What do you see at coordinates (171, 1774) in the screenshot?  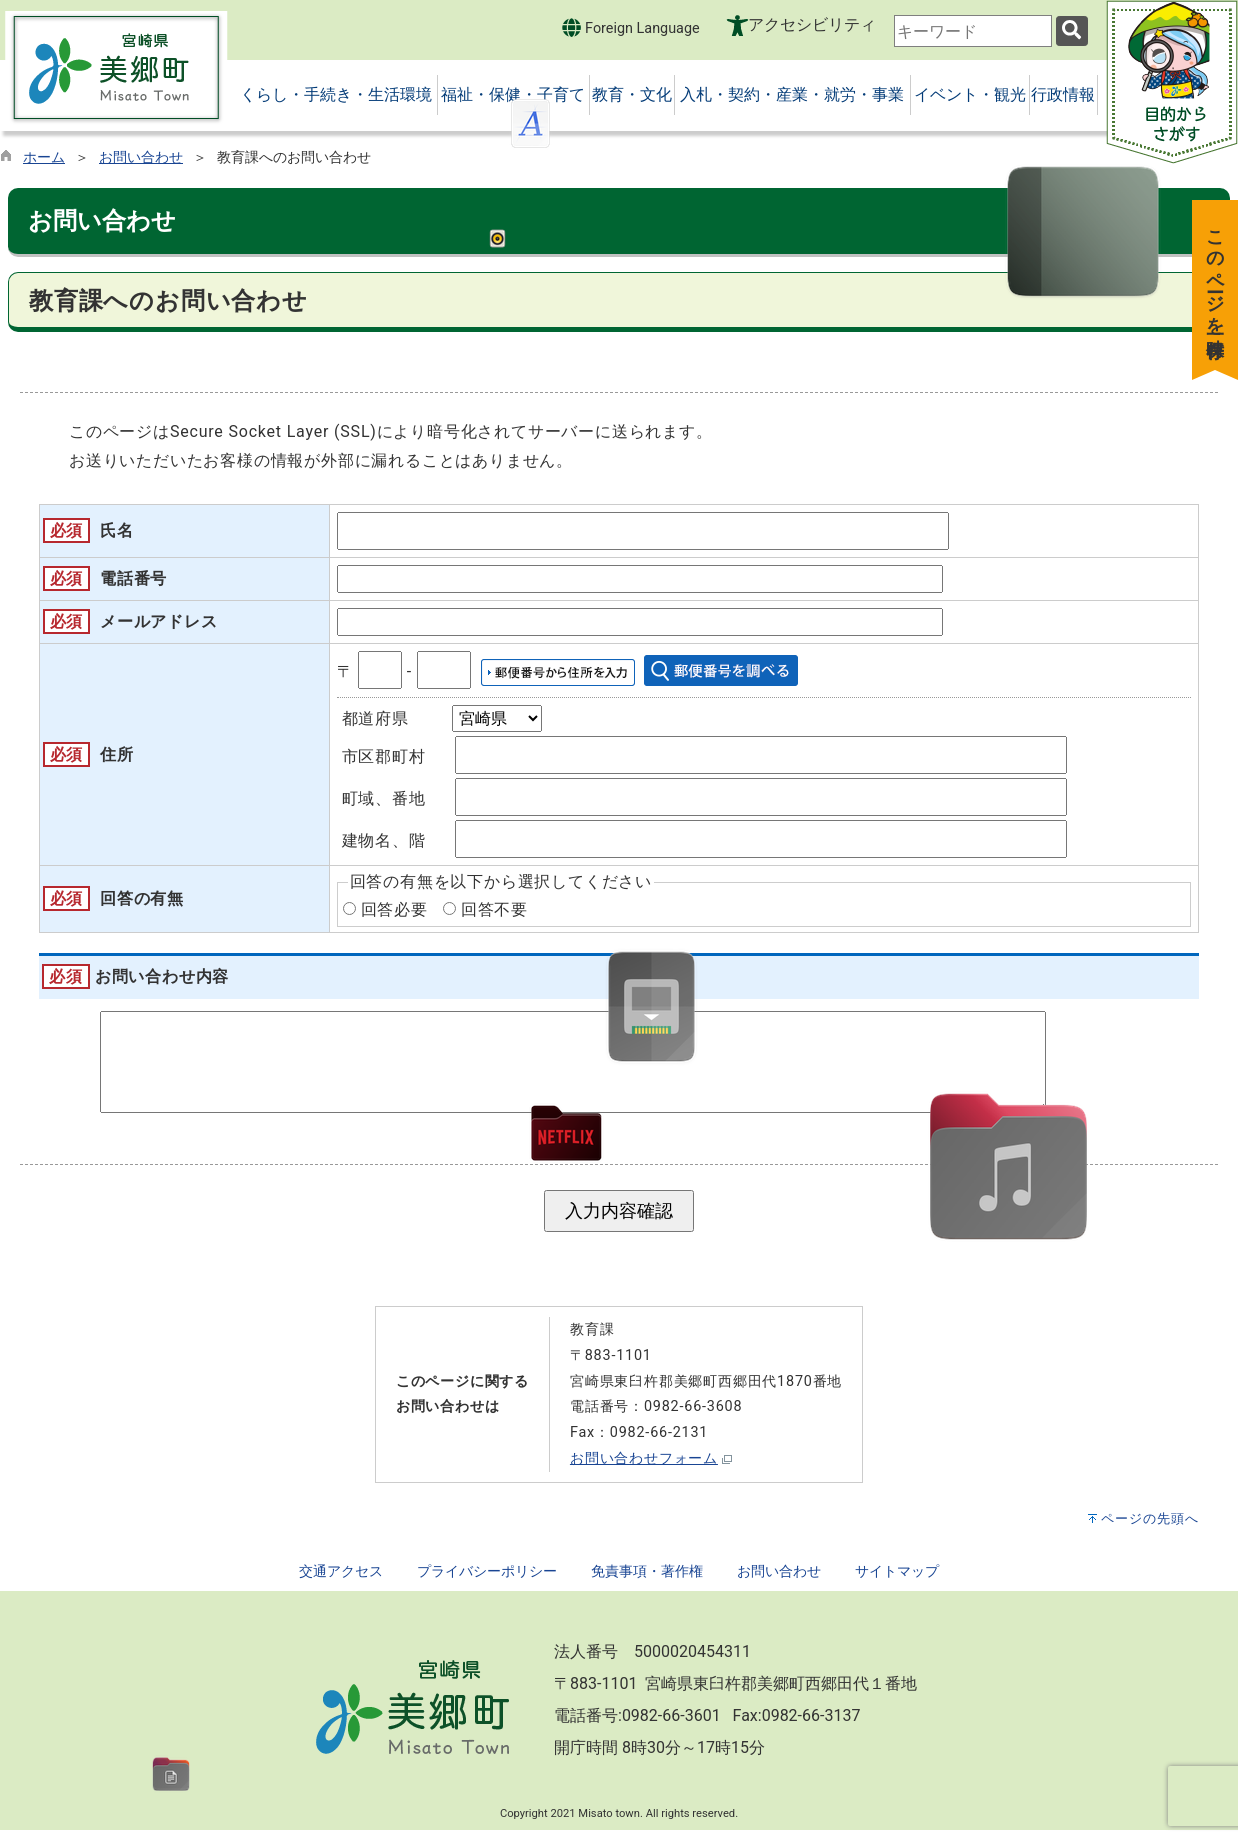 I see `open your documents folder` at bounding box center [171, 1774].